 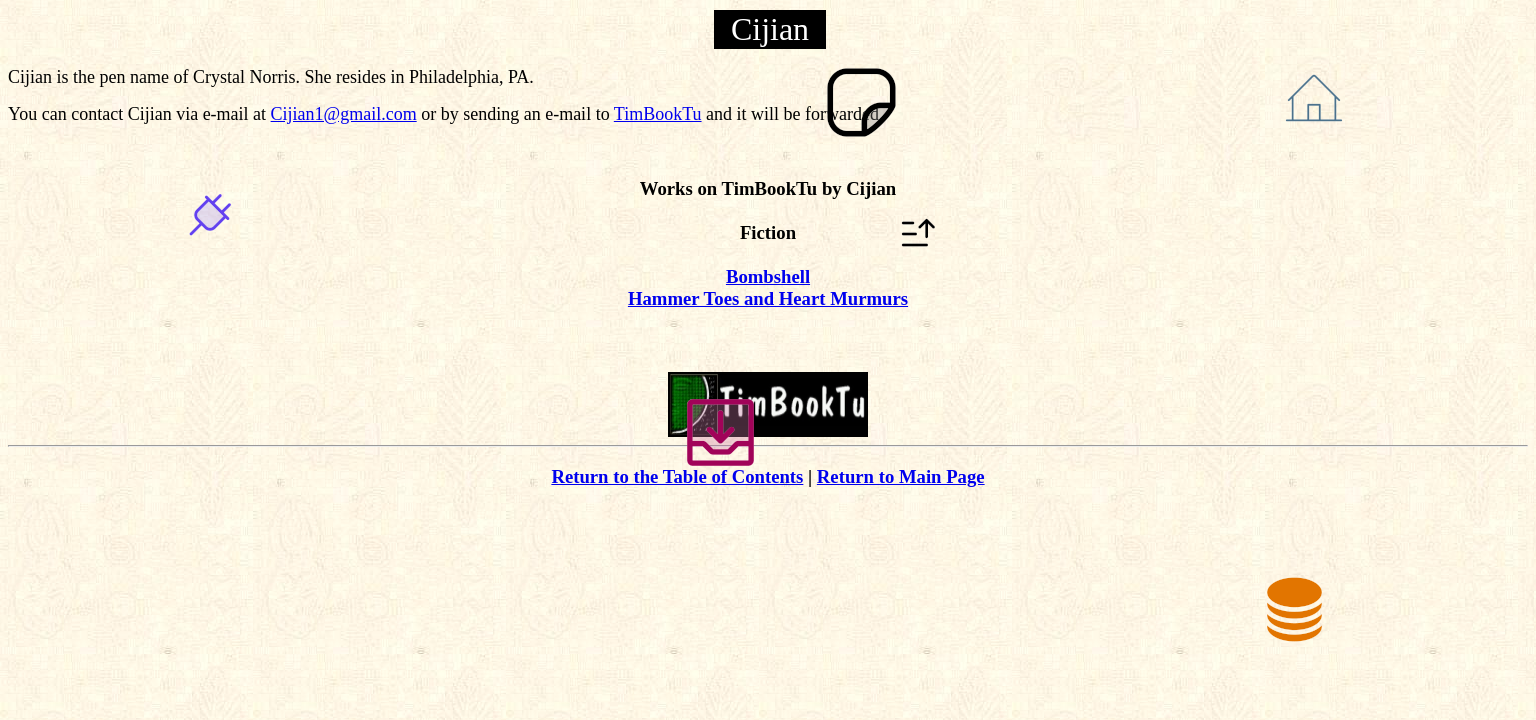 What do you see at coordinates (209, 215) in the screenshot?
I see `connect to a power source` at bounding box center [209, 215].